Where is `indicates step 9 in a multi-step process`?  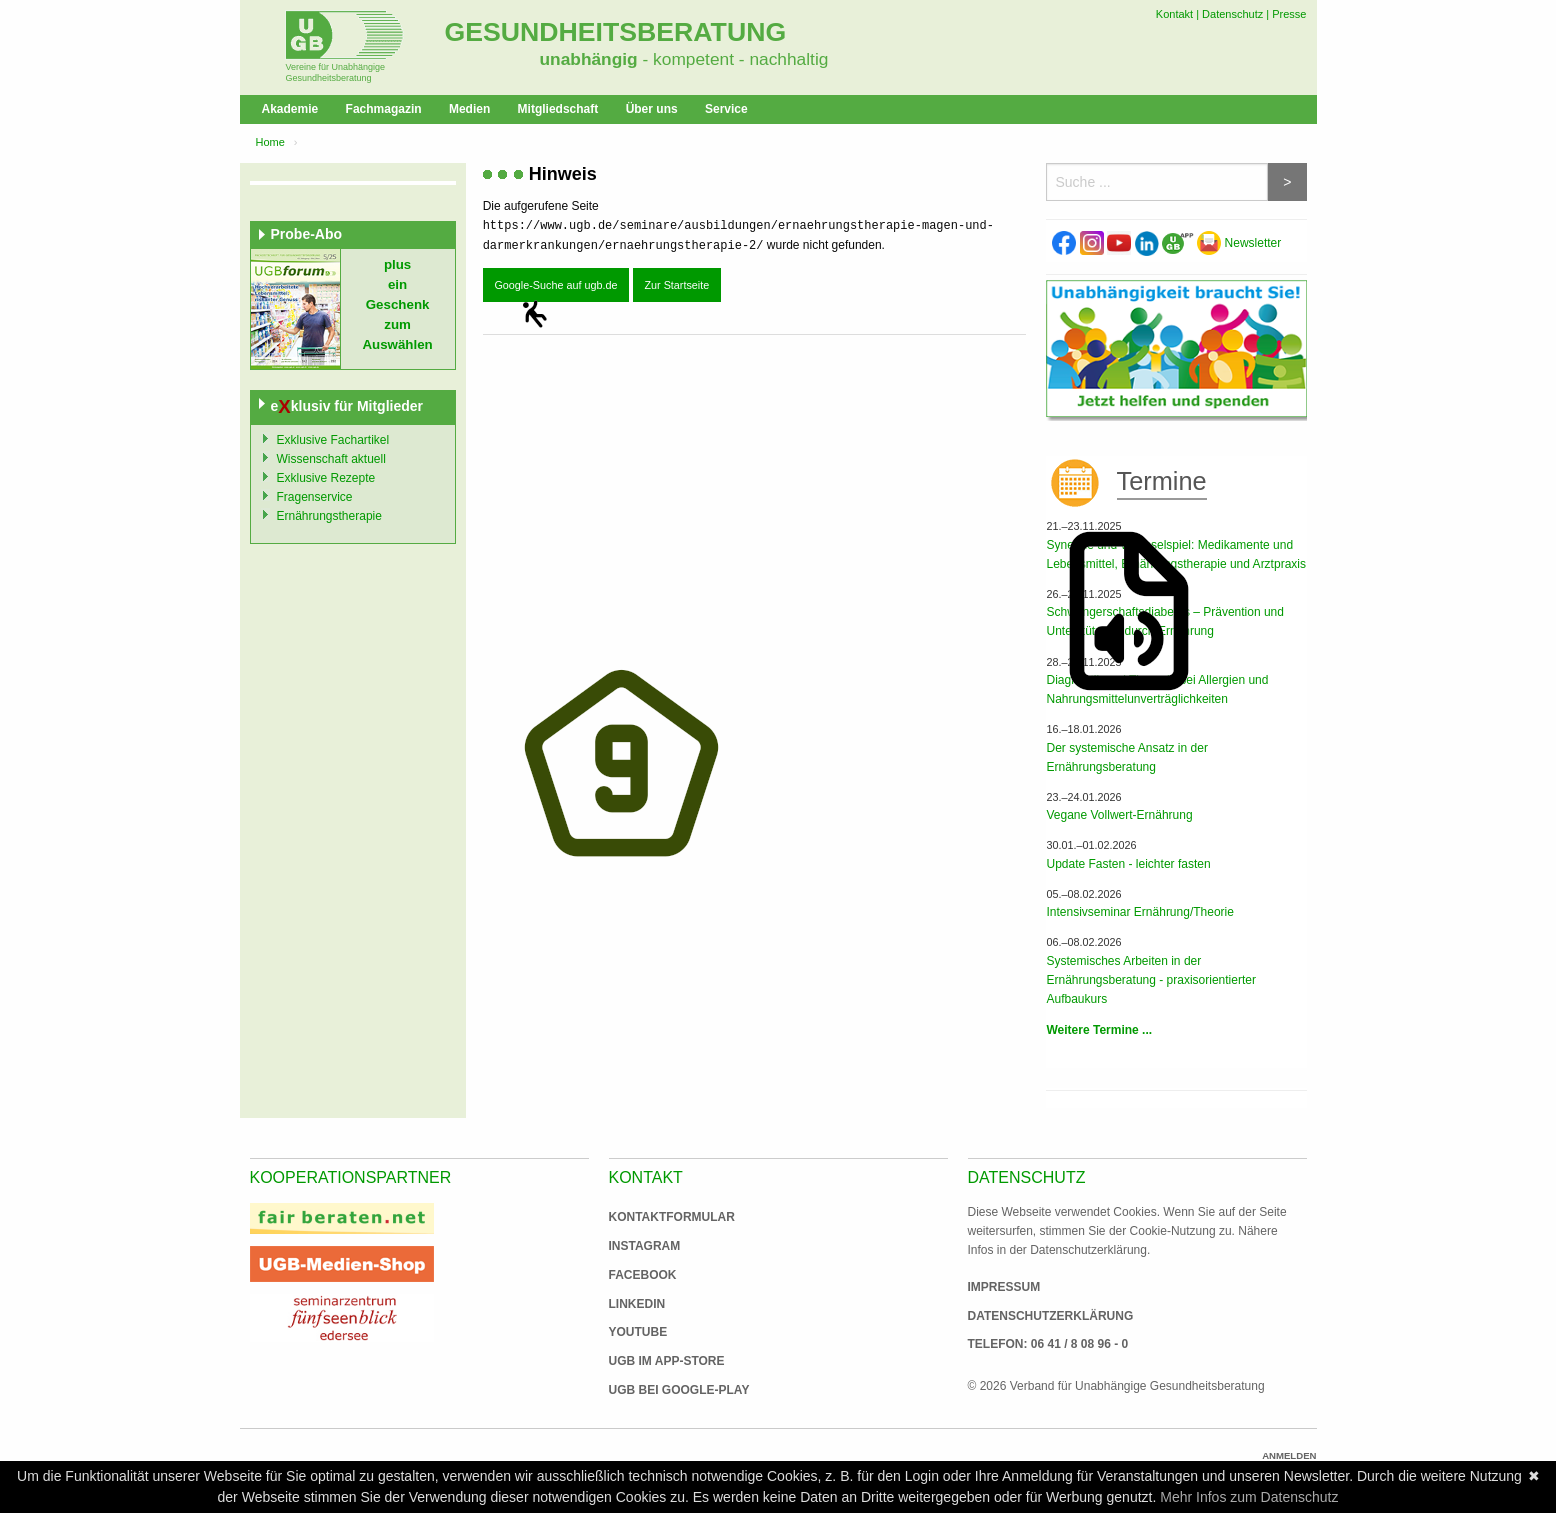
indicates step 9 in a multi-step process is located at coordinates (621, 768).